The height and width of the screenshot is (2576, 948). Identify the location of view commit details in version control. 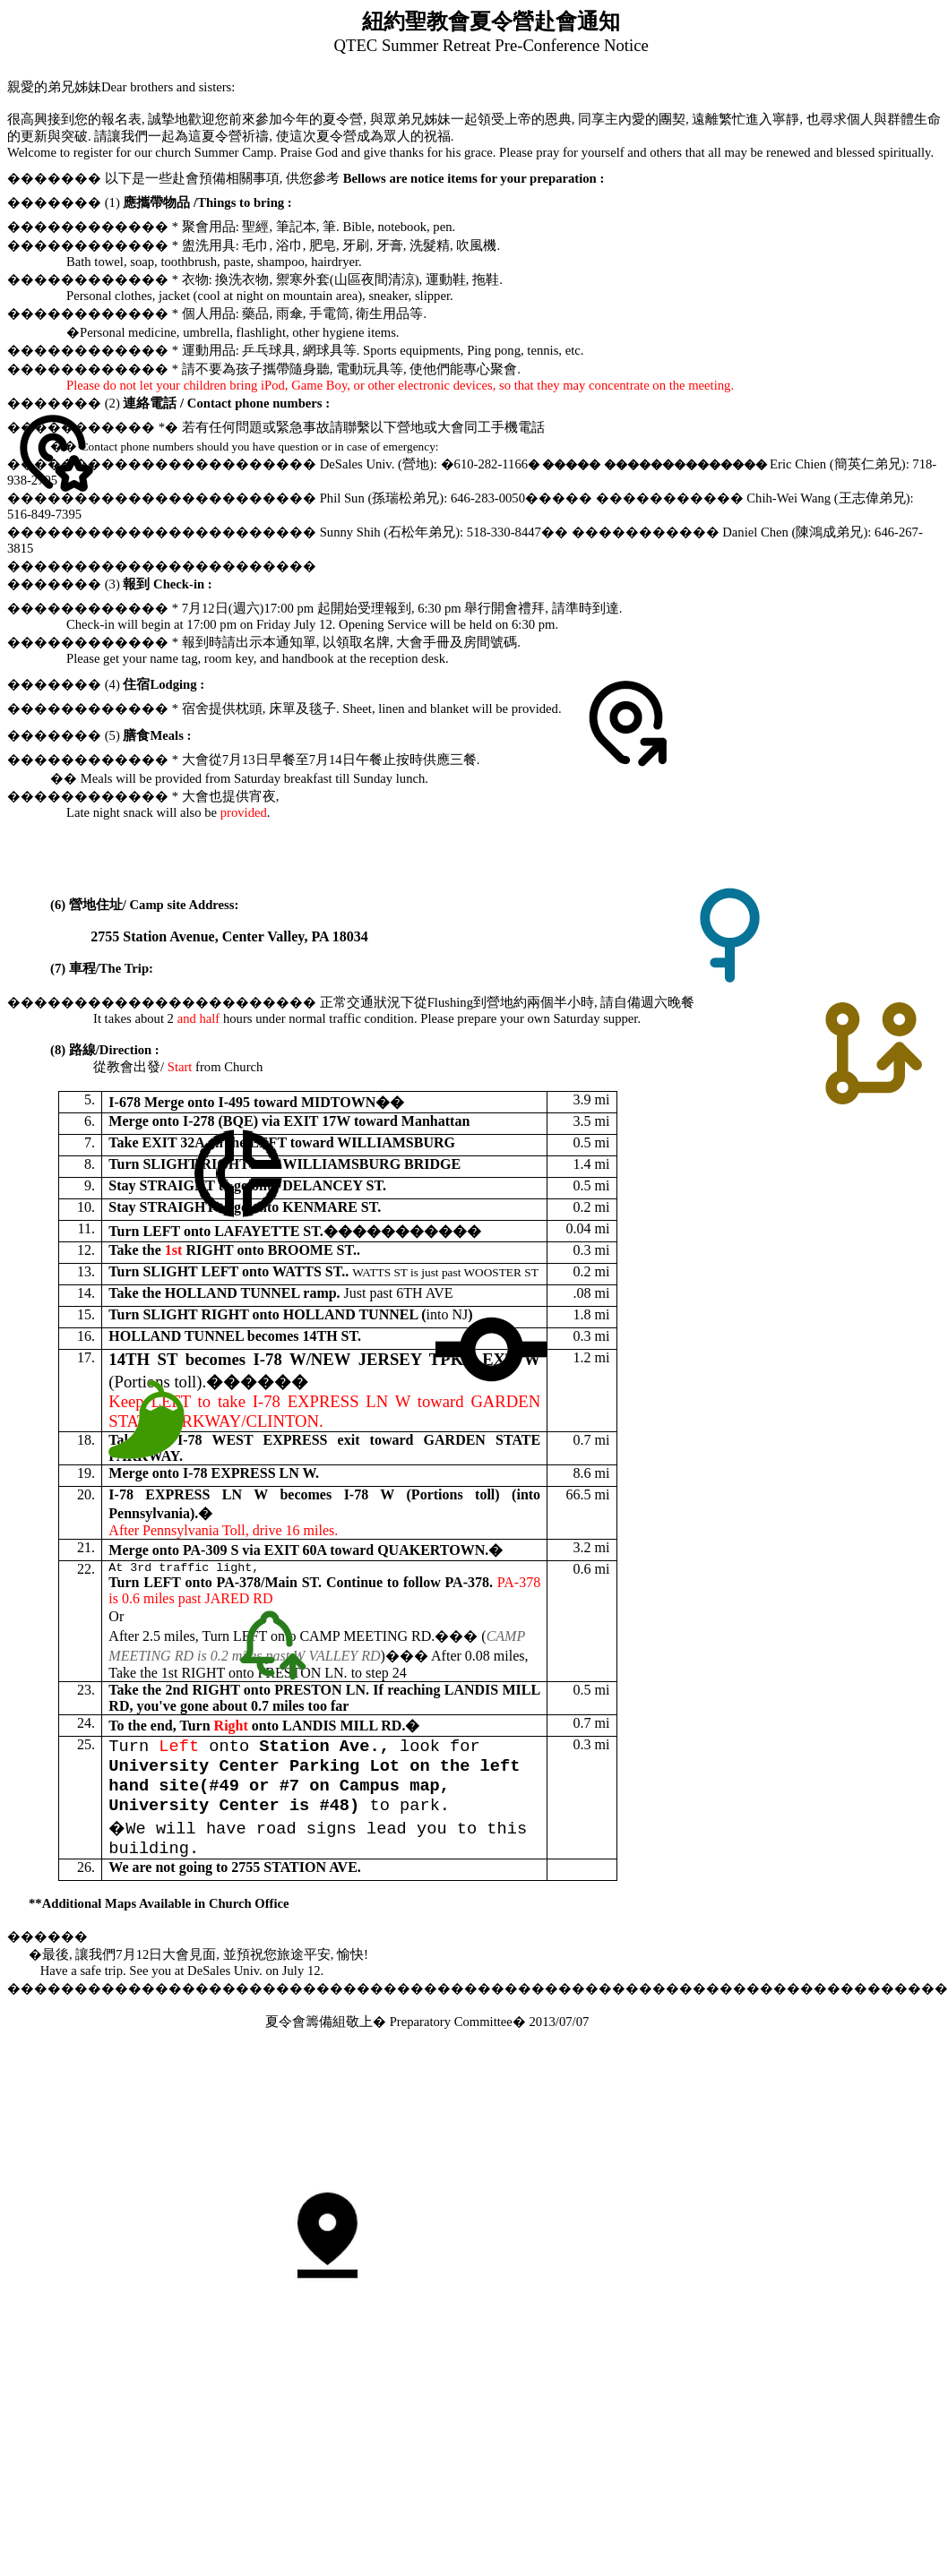
(491, 1349).